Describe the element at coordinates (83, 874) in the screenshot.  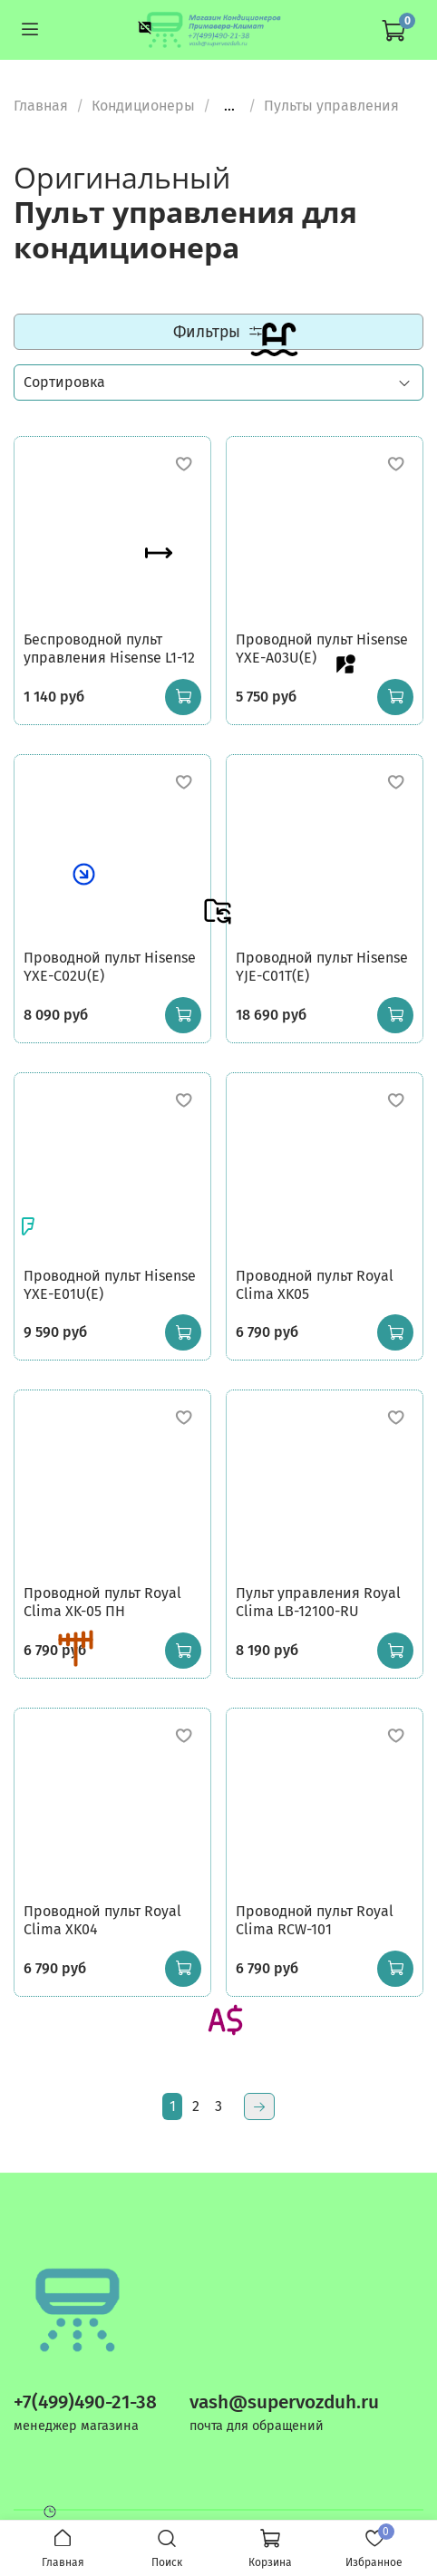
I see `navigate to the next section below` at that location.